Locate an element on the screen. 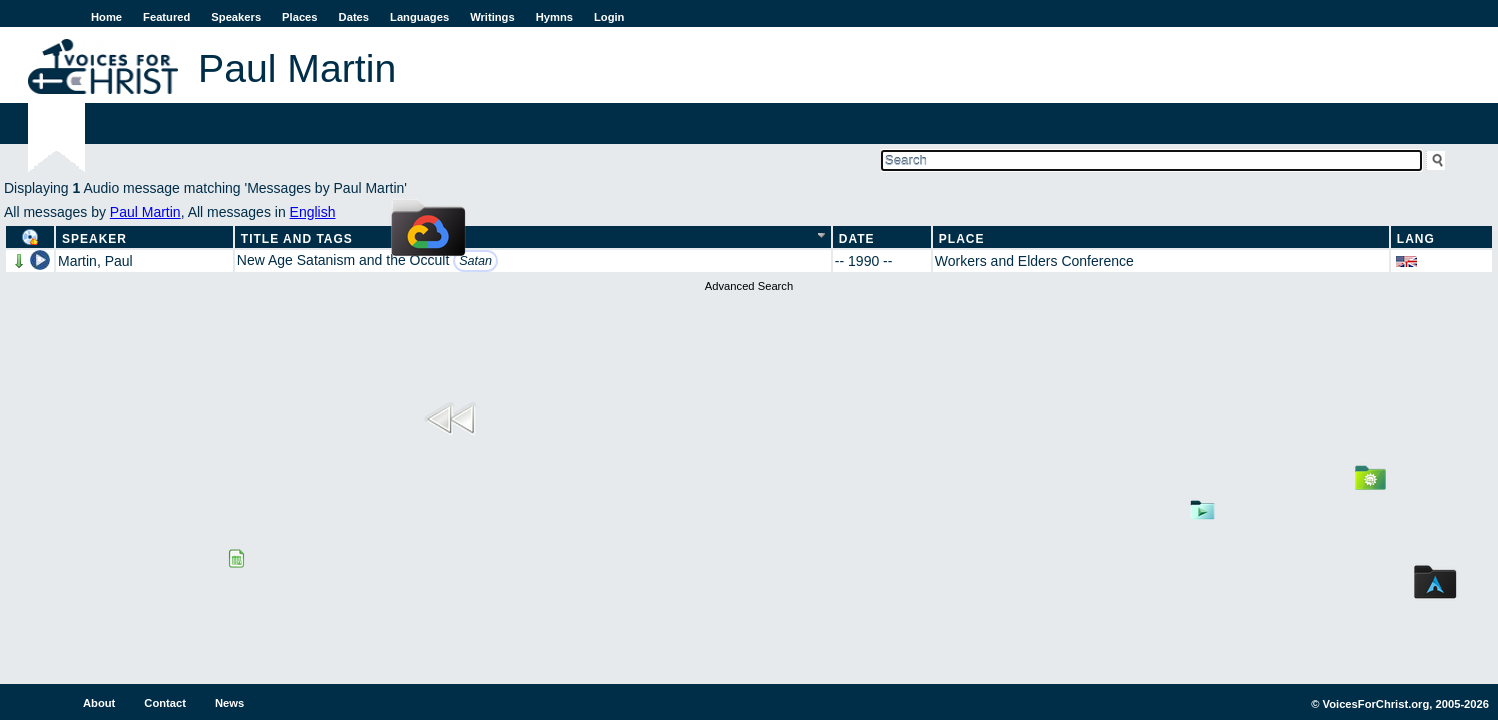  open a spreadsheet template file is located at coordinates (236, 558).